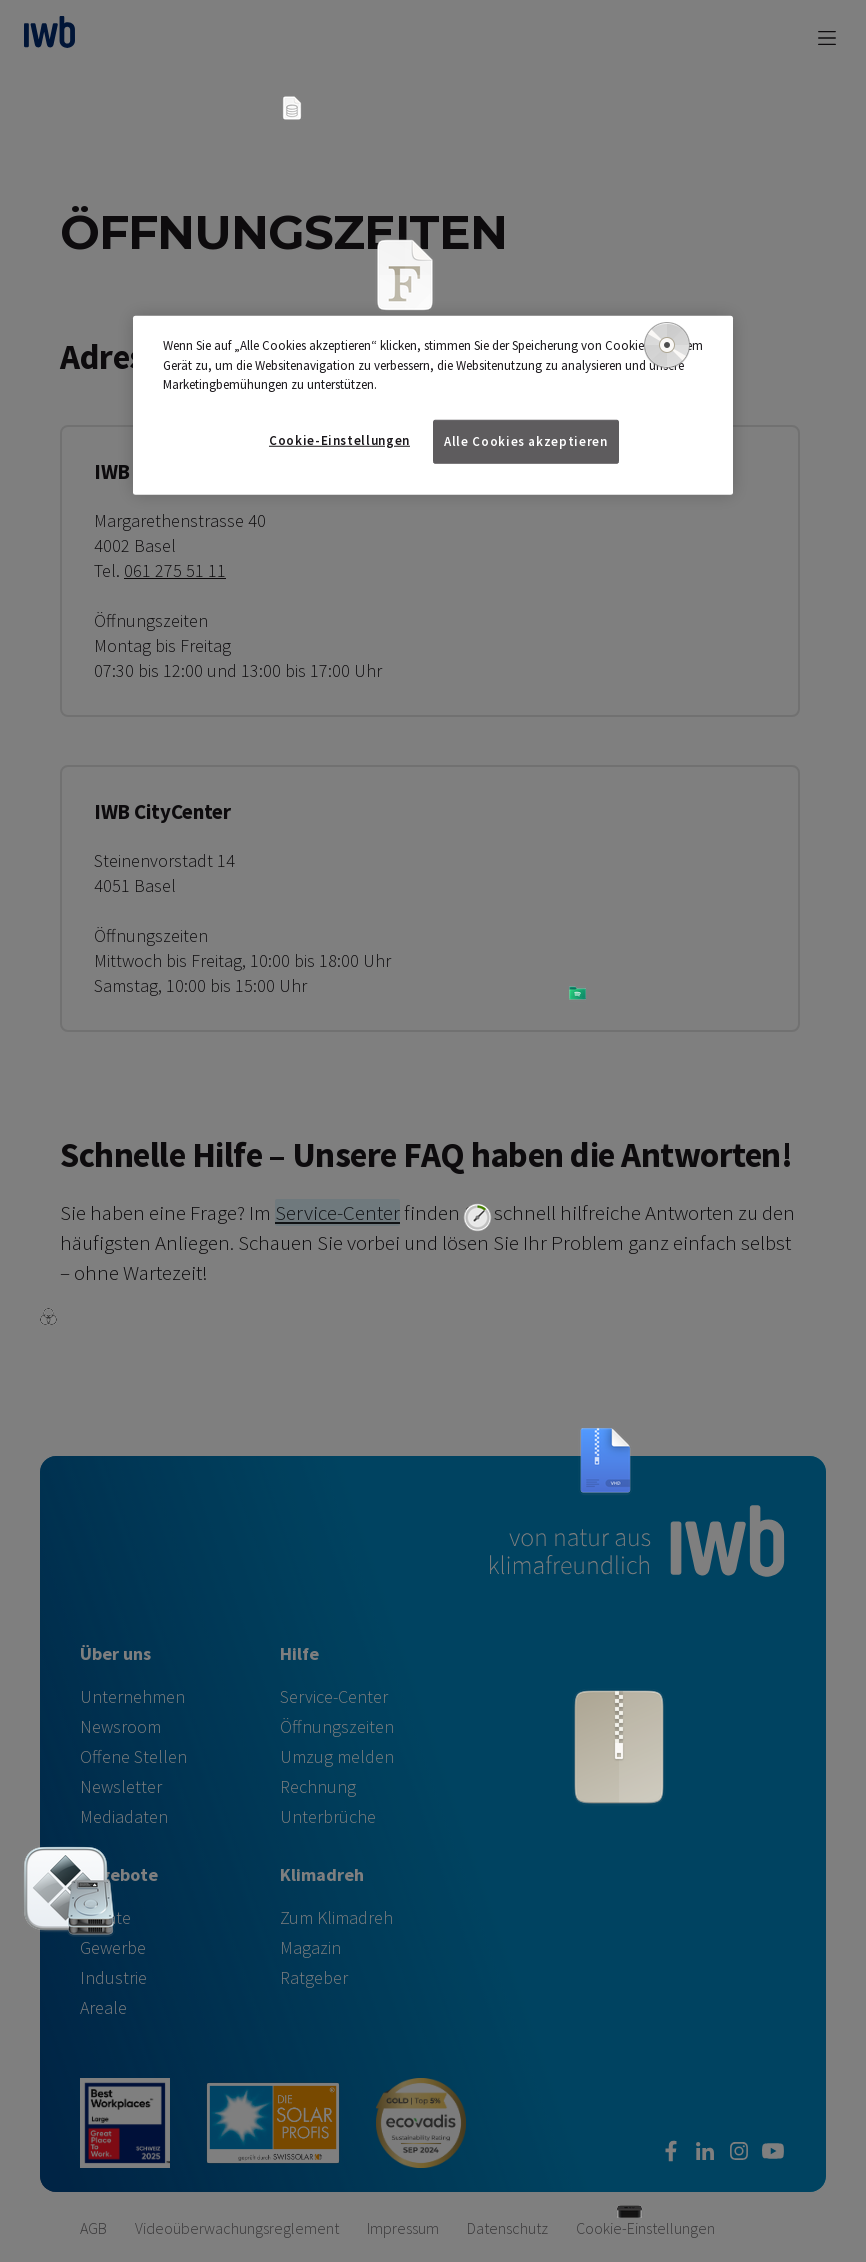  What do you see at coordinates (65, 1888) in the screenshot?
I see `launch boot camp assistant to install windows on your mac` at bounding box center [65, 1888].